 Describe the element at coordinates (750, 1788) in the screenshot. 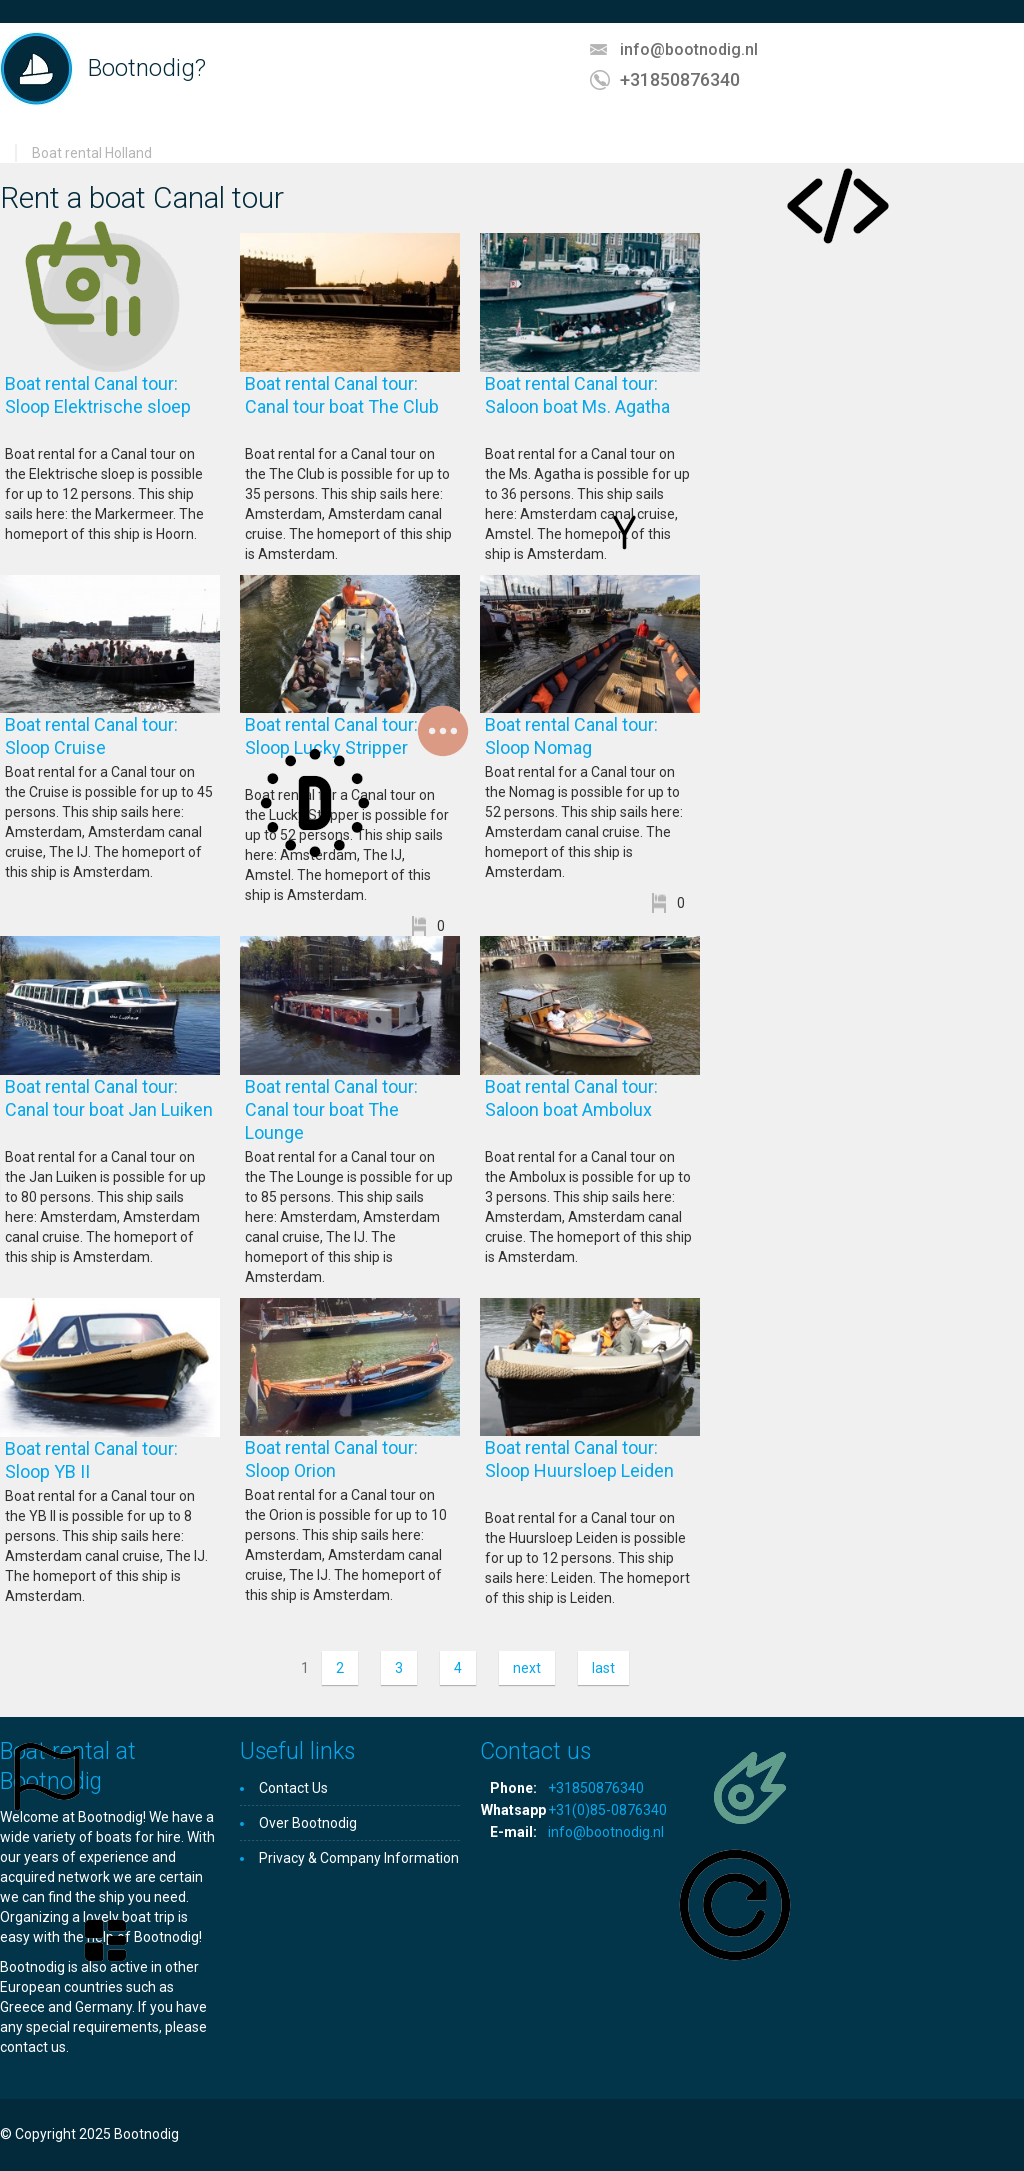

I see `indicates a trending or viral item` at that location.